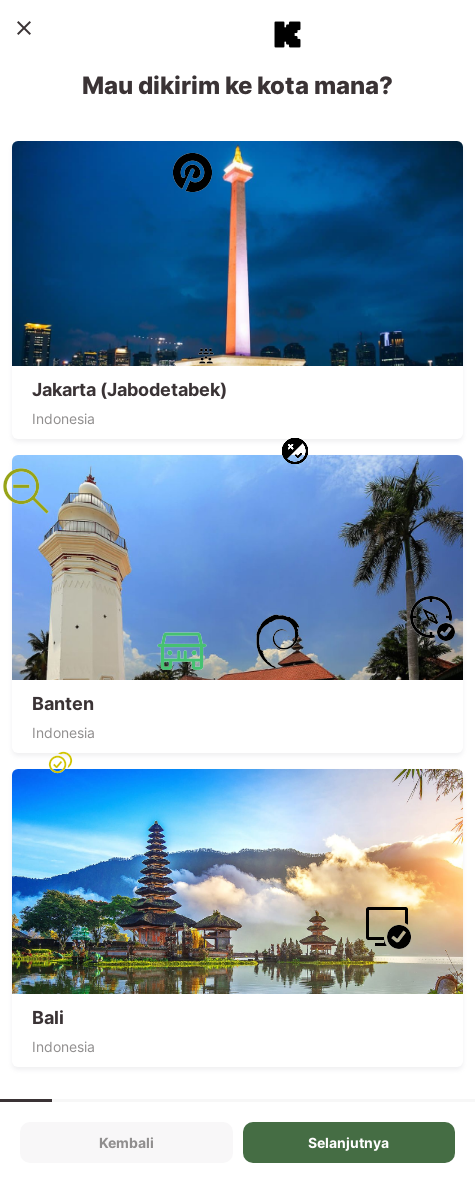 The height and width of the screenshot is (1183, 475). What do you see at coordinates (192, 172) in the screenshot?
I see `open Pinterest app` at bounding box center [192, 172].